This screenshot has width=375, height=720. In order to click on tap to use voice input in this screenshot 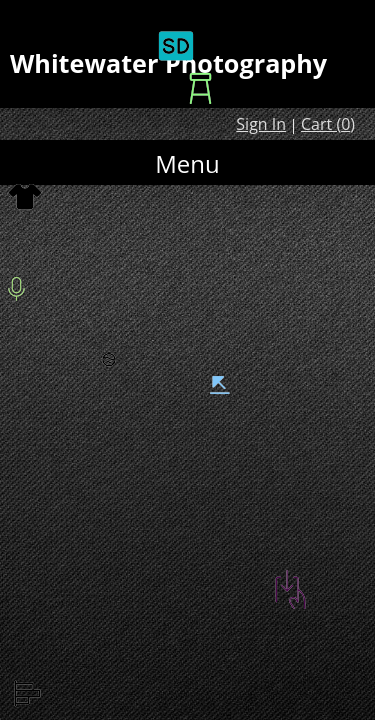, I will do `click(16, 288)`.